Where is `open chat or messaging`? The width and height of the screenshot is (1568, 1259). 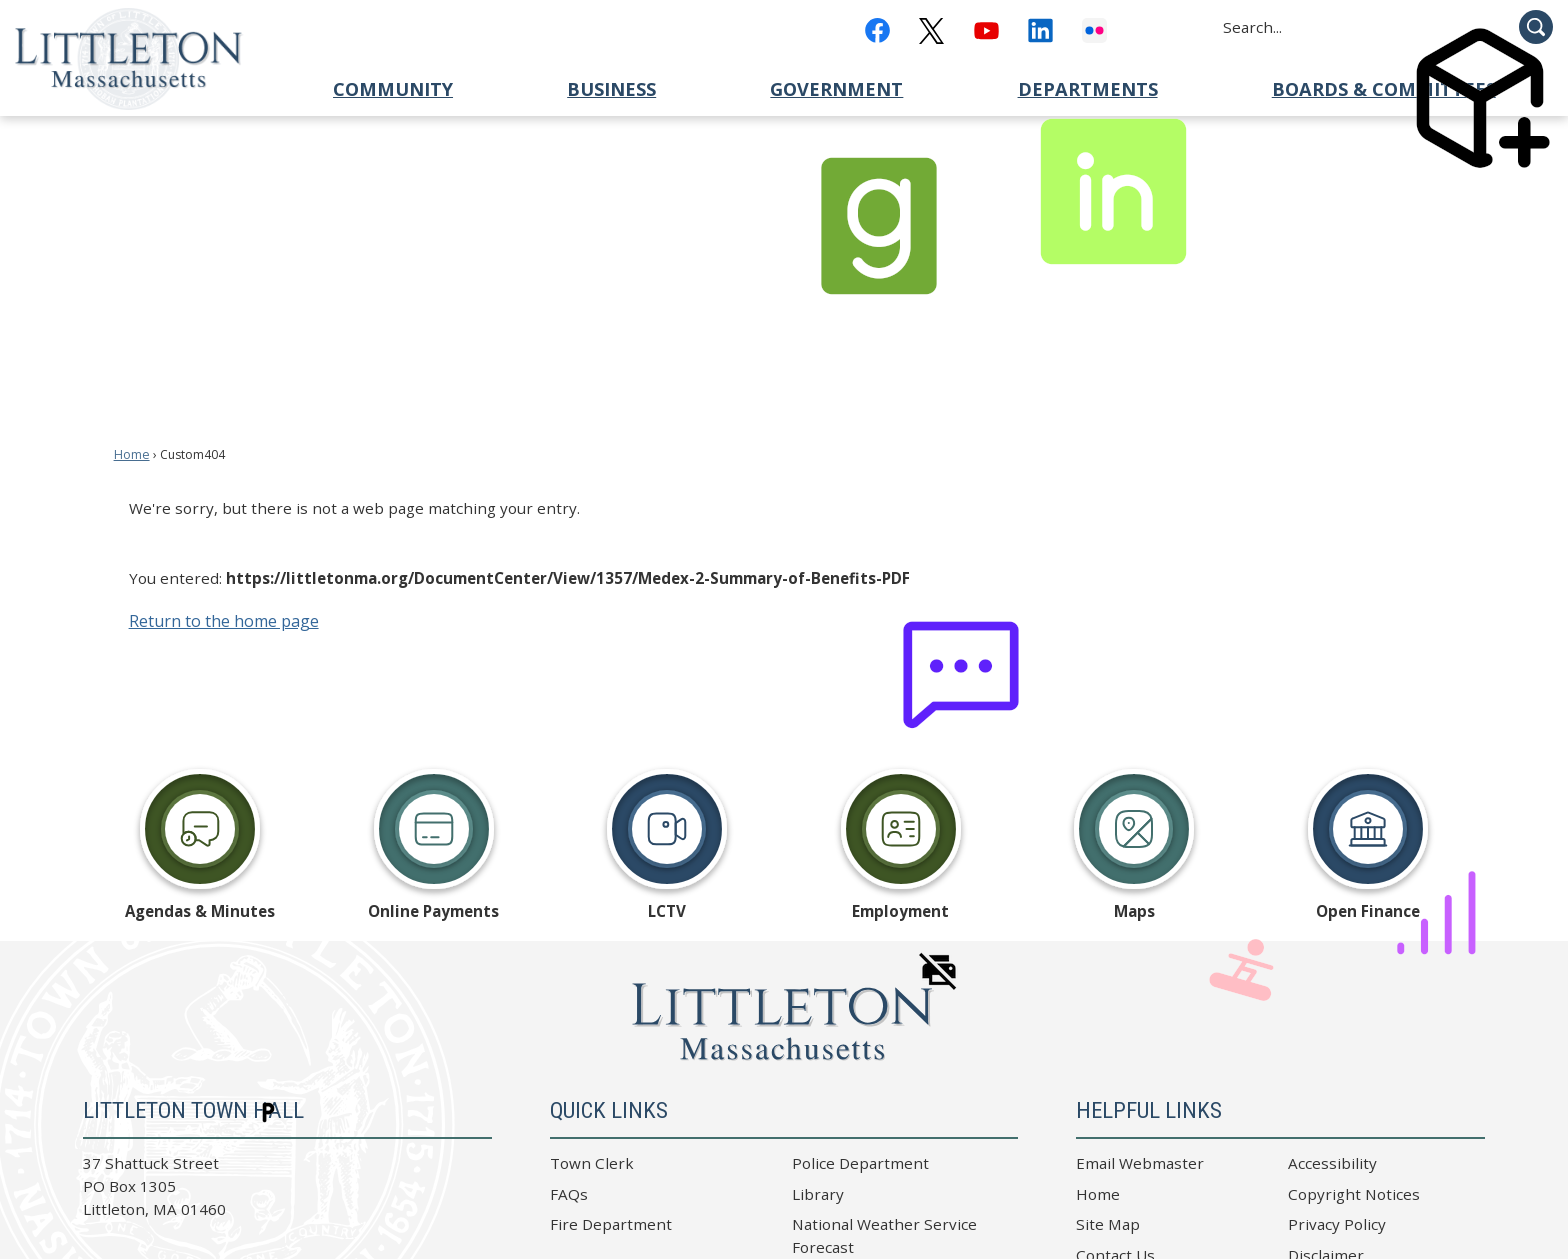
open chat or messaging is located at coordinates (961, 666).